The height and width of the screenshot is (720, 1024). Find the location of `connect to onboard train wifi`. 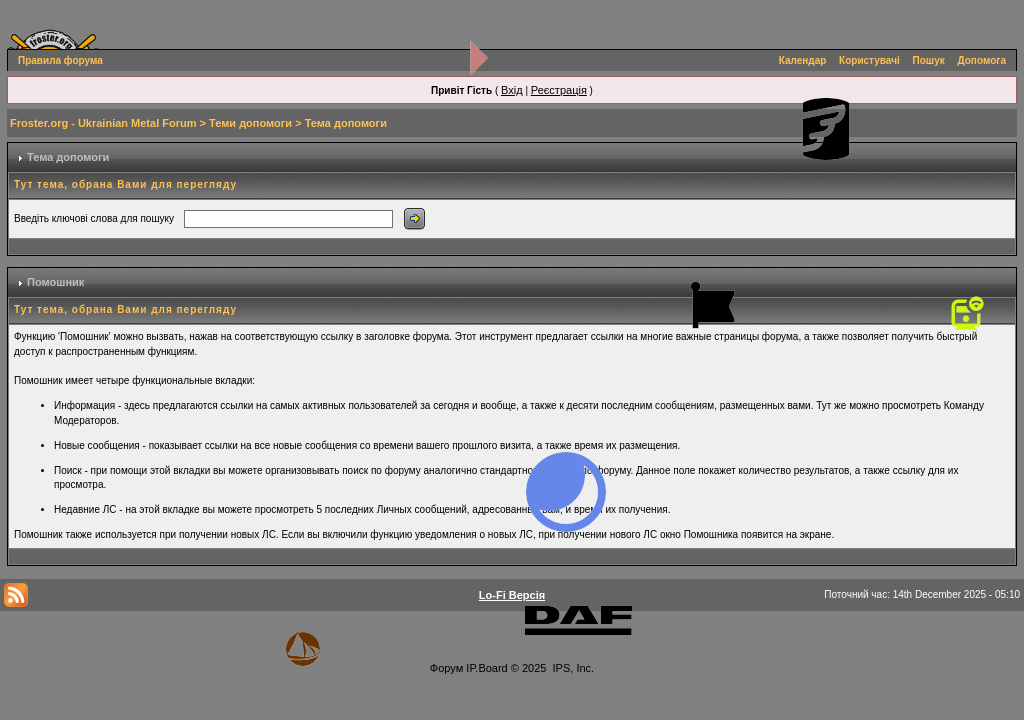

connect to onboard train wifi is located at coordinates (966, 314).